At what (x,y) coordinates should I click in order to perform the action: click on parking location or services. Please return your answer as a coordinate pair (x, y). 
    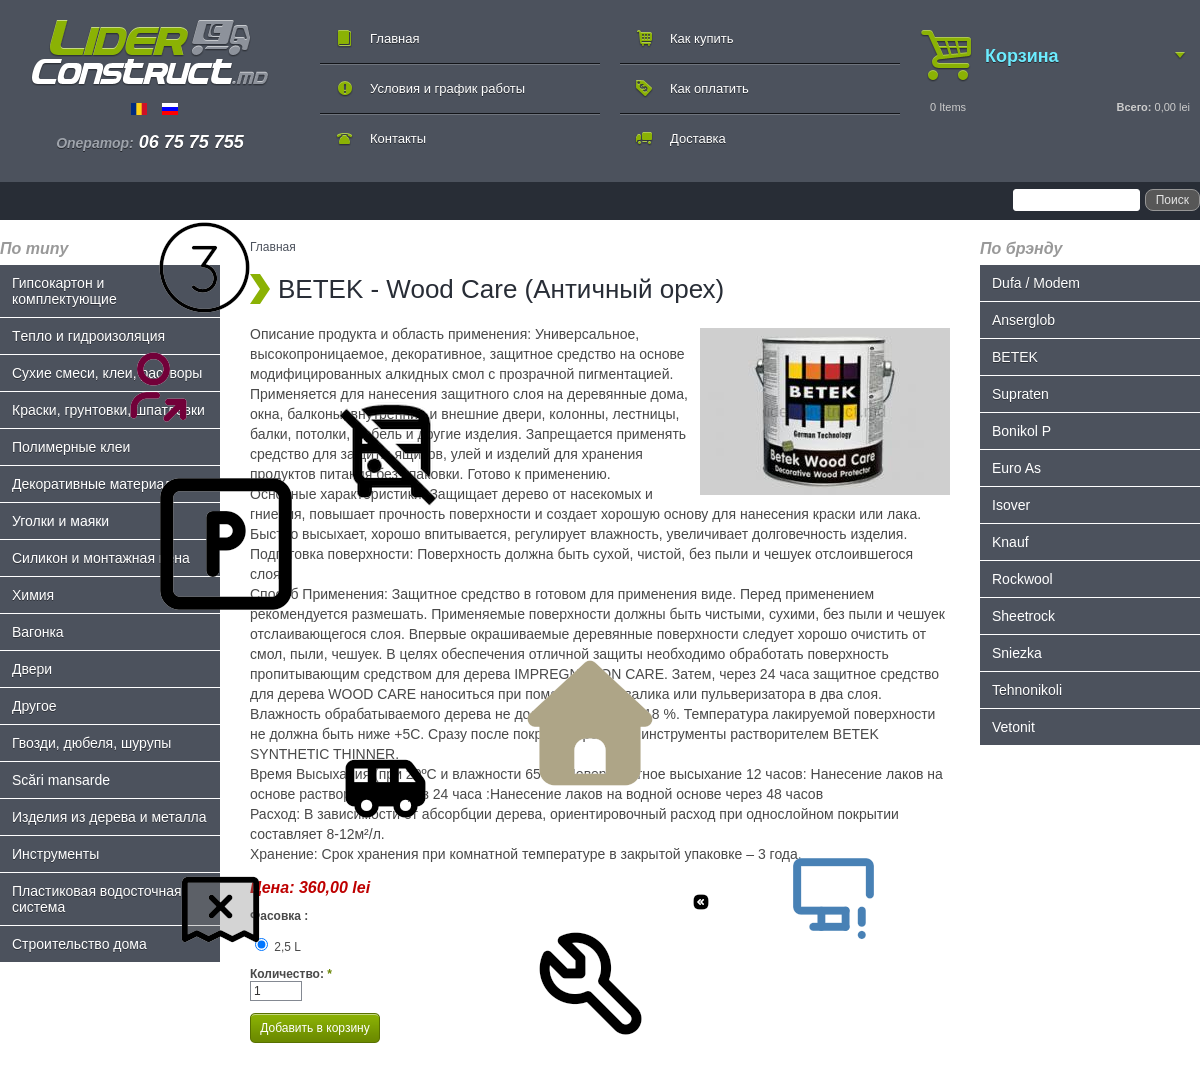
    Looking at the image, I should click on (226, 544).